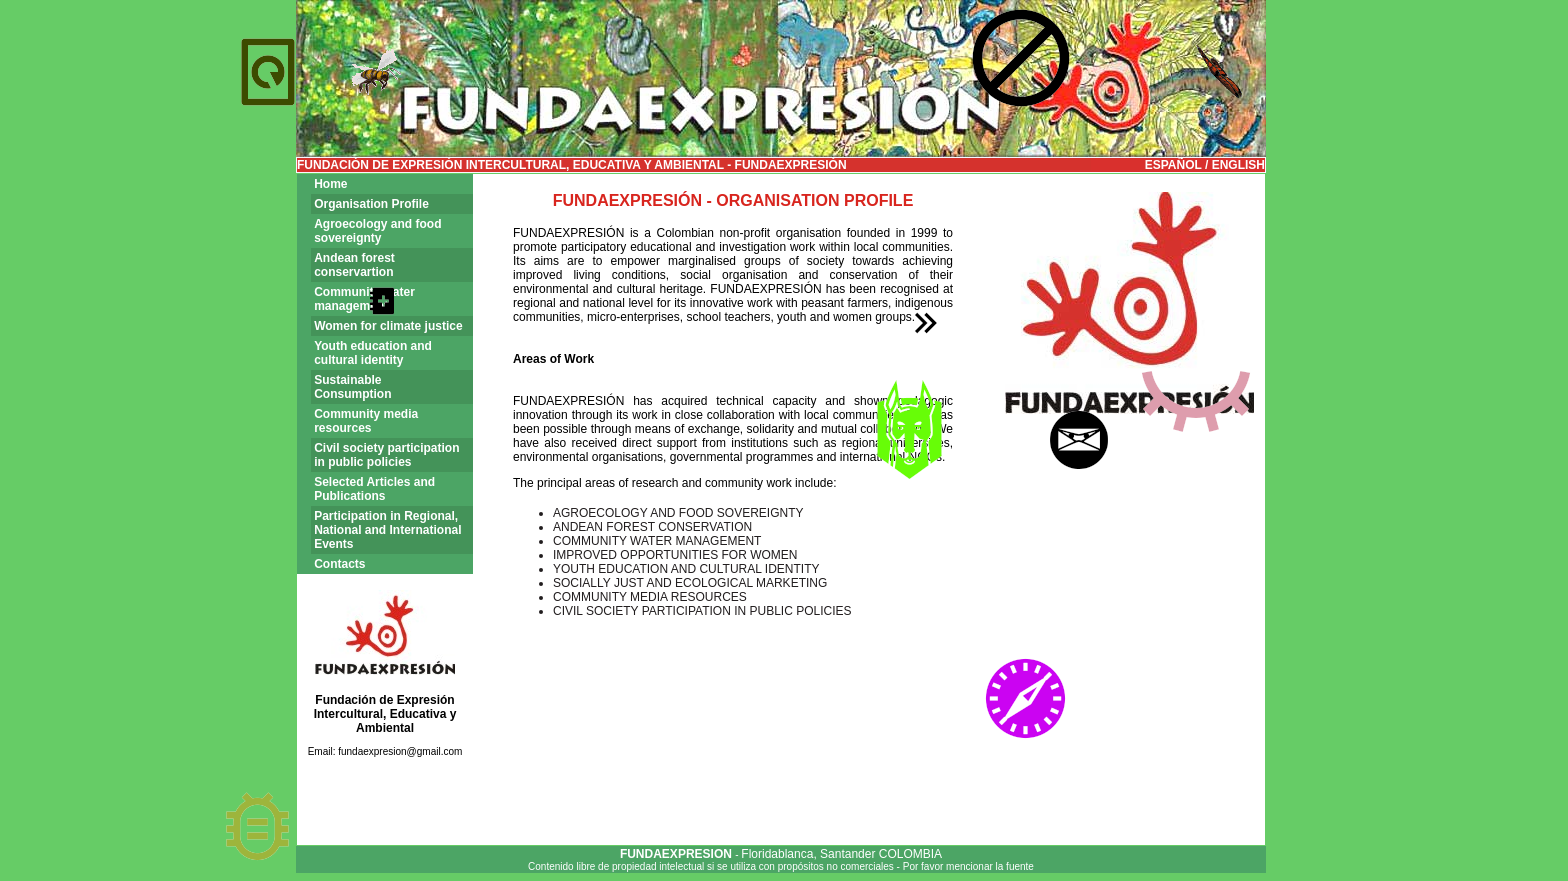 This screenshot has width=1568, height=881. Describe the element at coordinates (909, 429) in the screenshot. I see `access Snyk security dashboard` at that location.